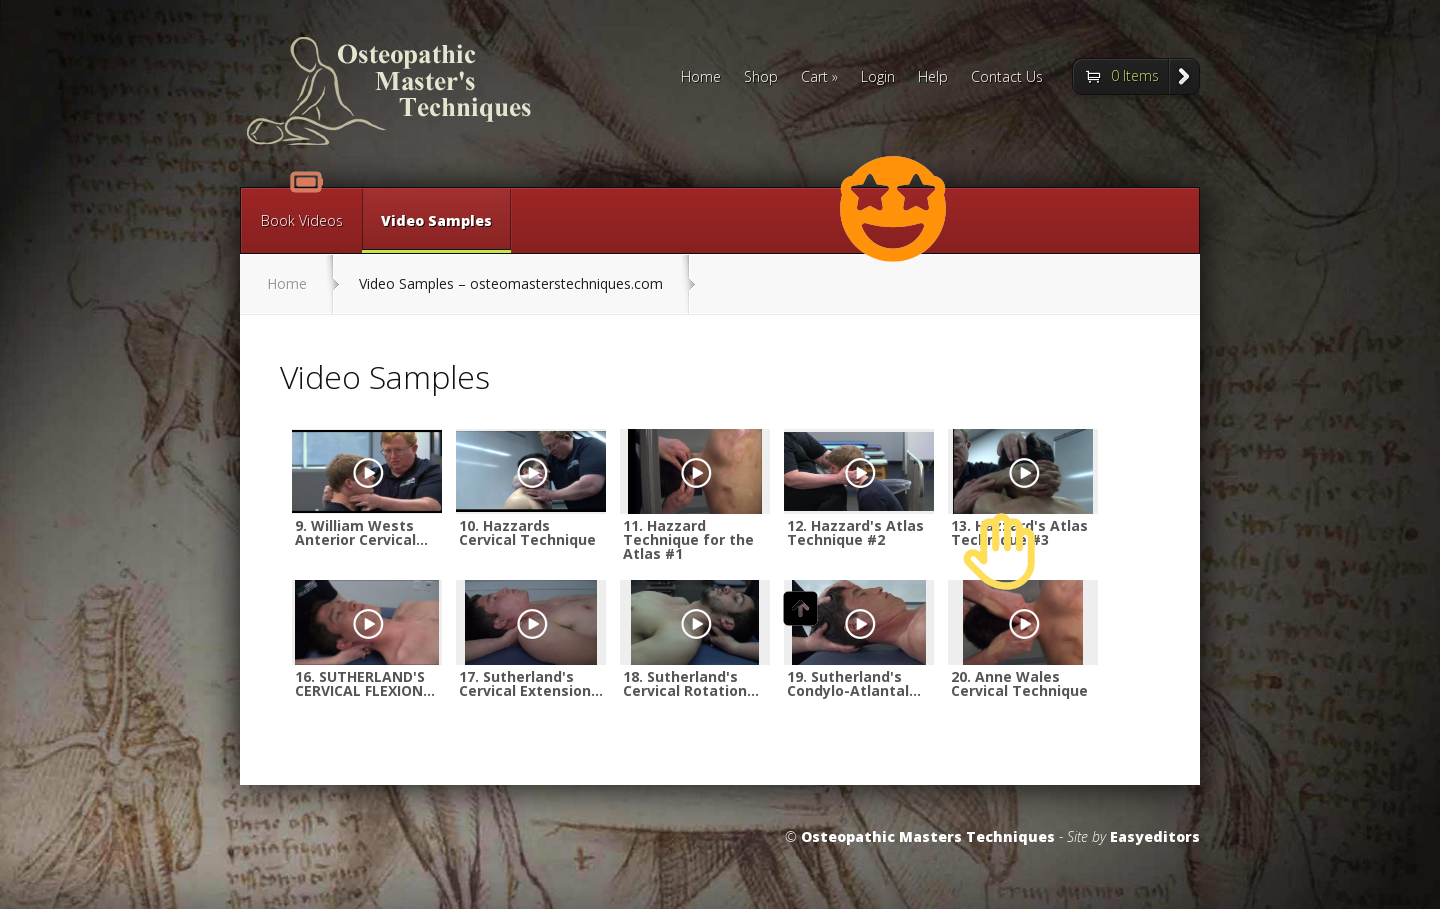  I want to click on upload a file or document, so click(800, 608).